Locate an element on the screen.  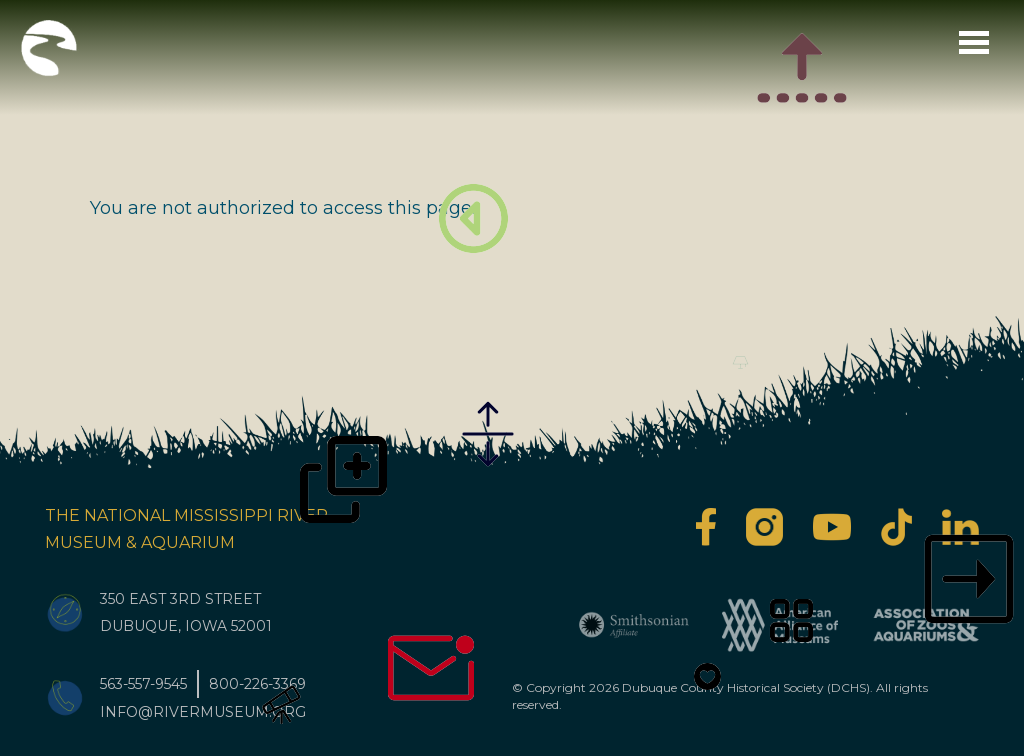
indicates unread messages or notifications is located at coordinates (431, 668).